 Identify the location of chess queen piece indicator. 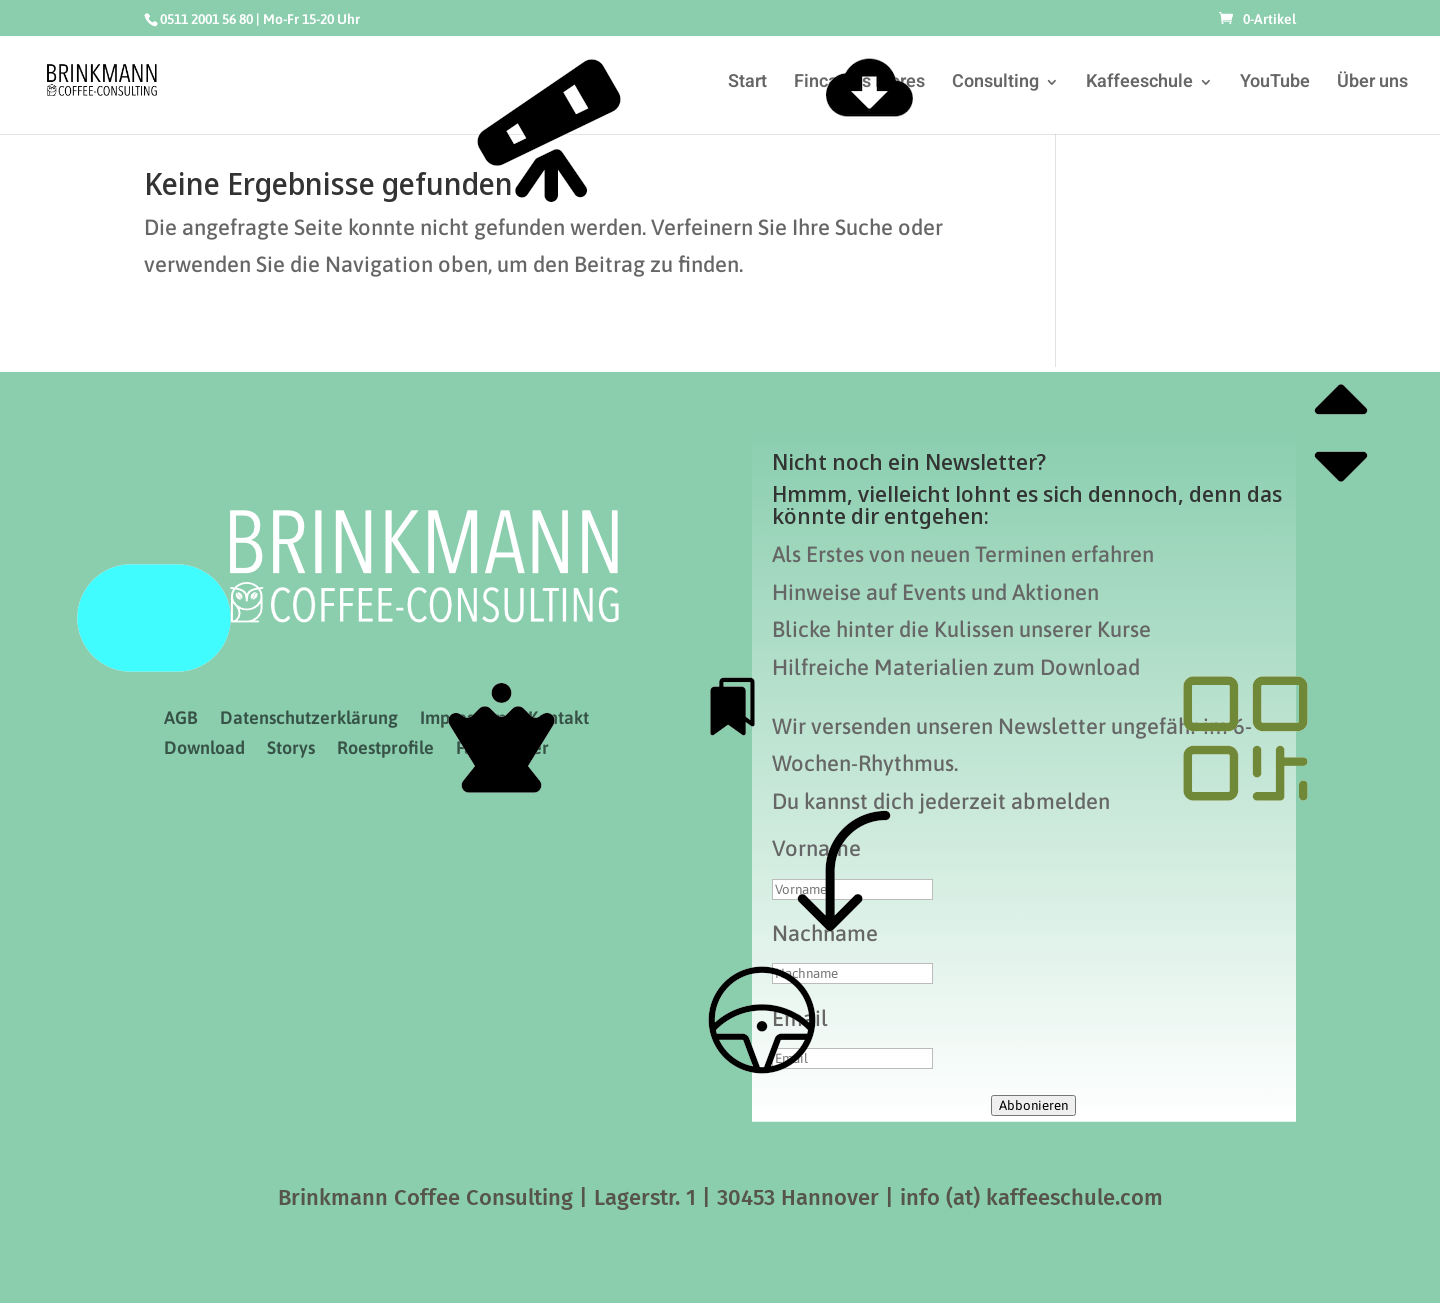
(501, 739).